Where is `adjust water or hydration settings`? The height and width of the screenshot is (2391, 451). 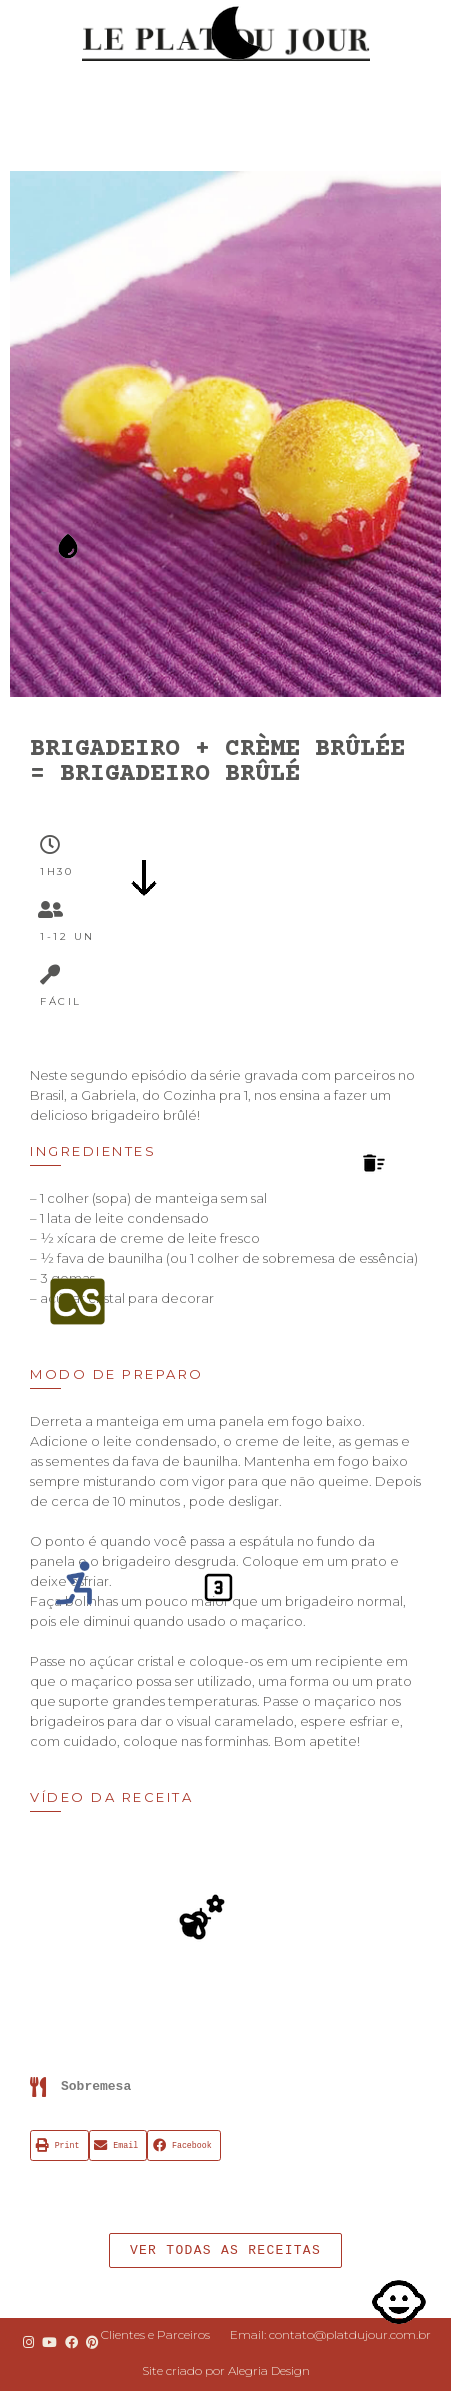 adjust water or hydration settings is located at coordinates (68, 547).